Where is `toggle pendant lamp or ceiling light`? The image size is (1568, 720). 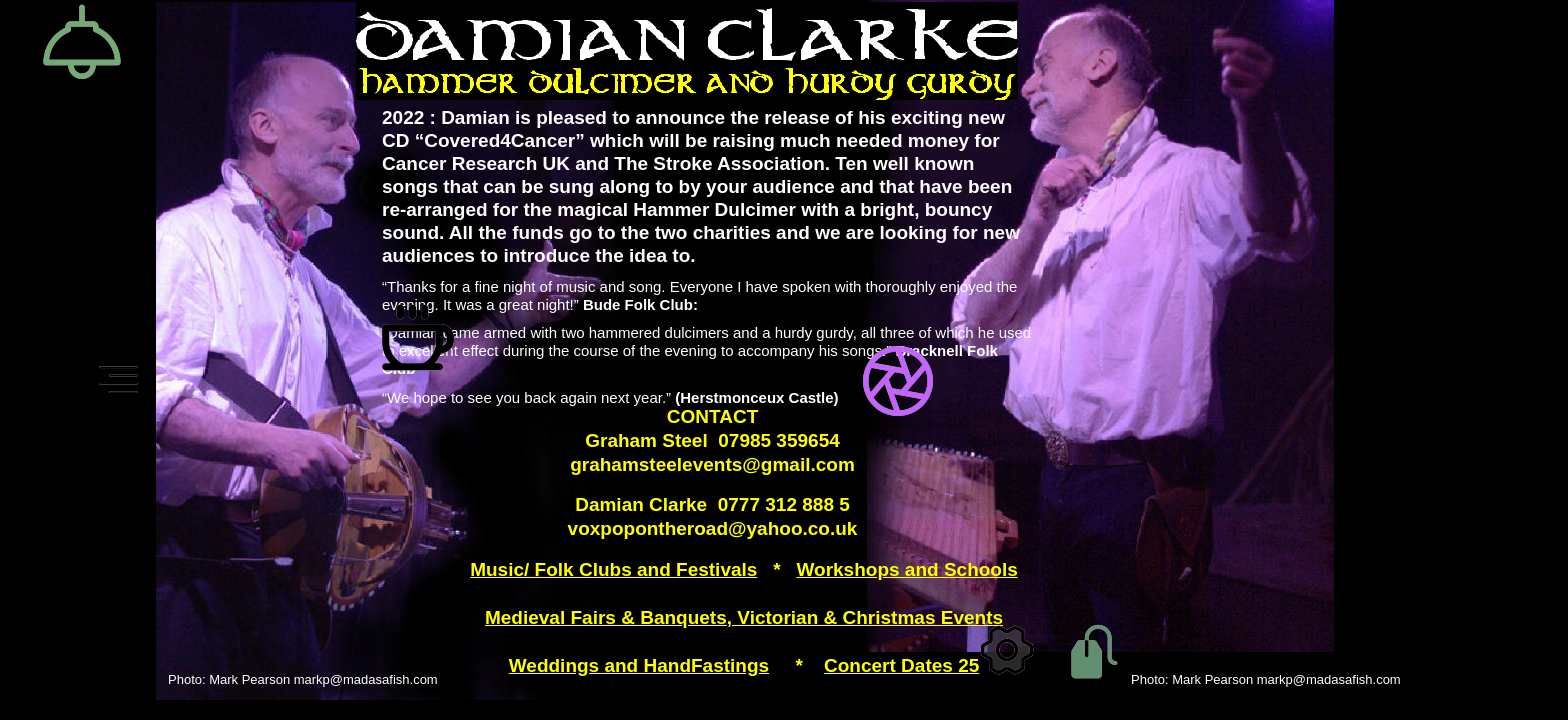 toggle pendant lamp or ceiling light is located at coordinates (82, 46).